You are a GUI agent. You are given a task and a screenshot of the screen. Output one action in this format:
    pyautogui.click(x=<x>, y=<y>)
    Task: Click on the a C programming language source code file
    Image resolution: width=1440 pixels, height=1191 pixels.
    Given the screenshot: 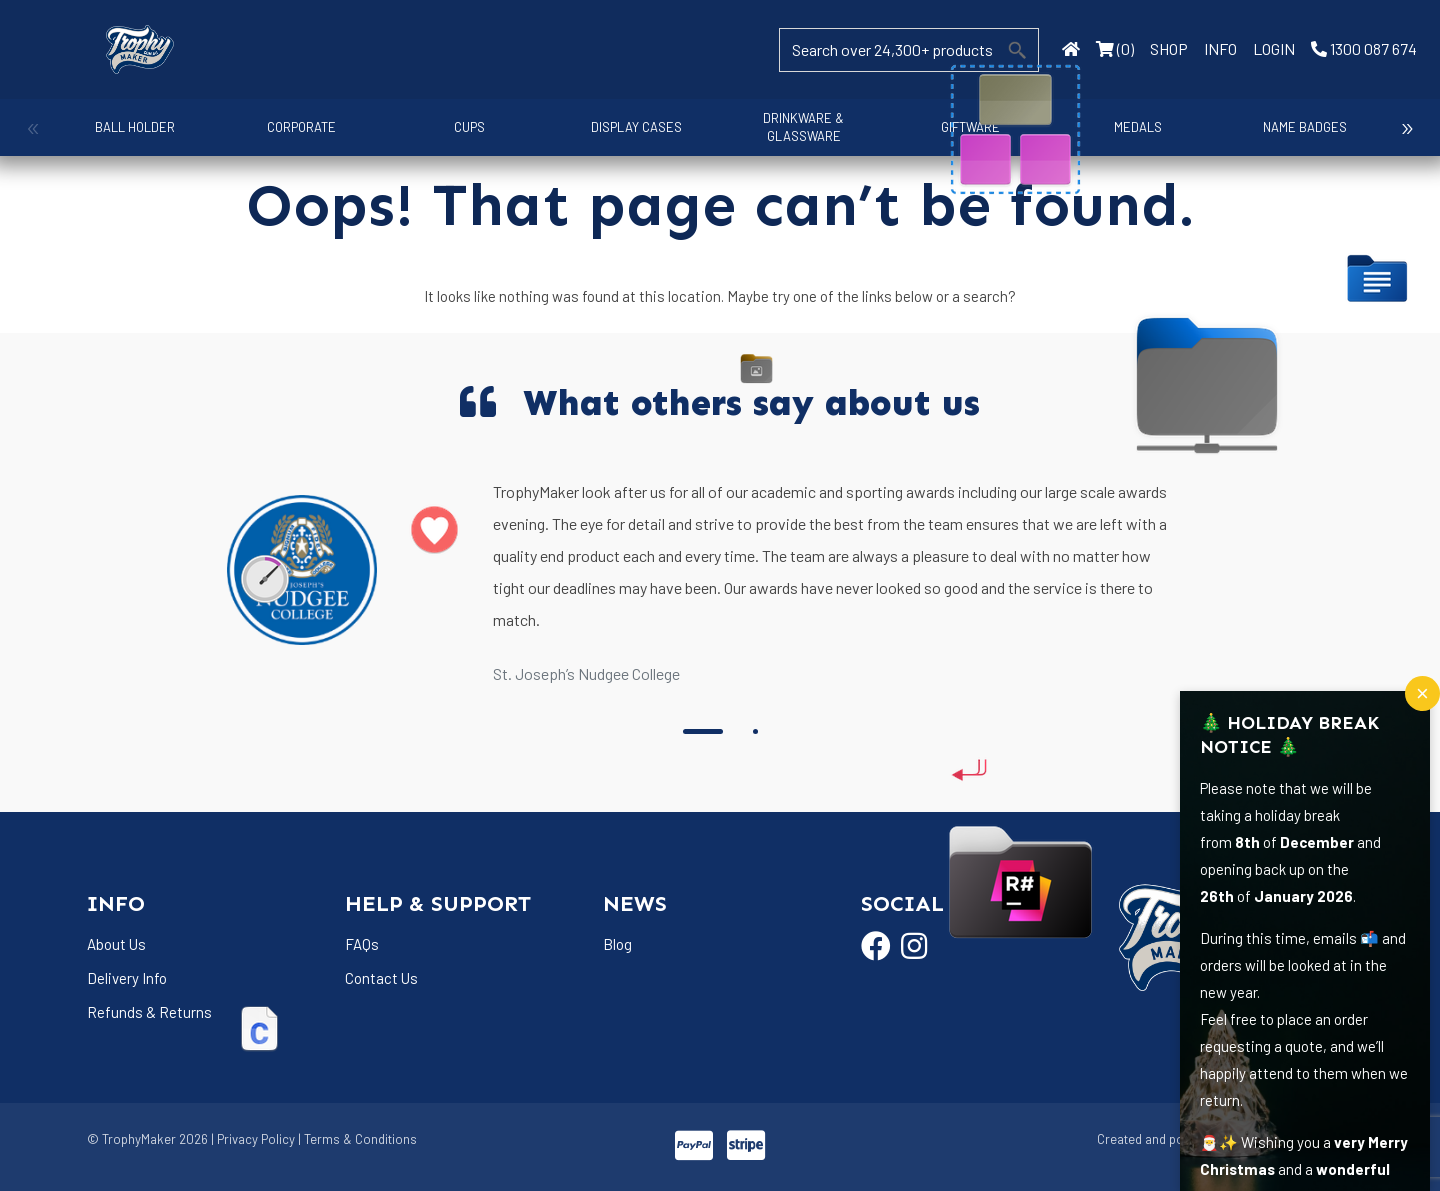 What is the action you would take?
    pyautogui.click(x=259, y=1028)
    